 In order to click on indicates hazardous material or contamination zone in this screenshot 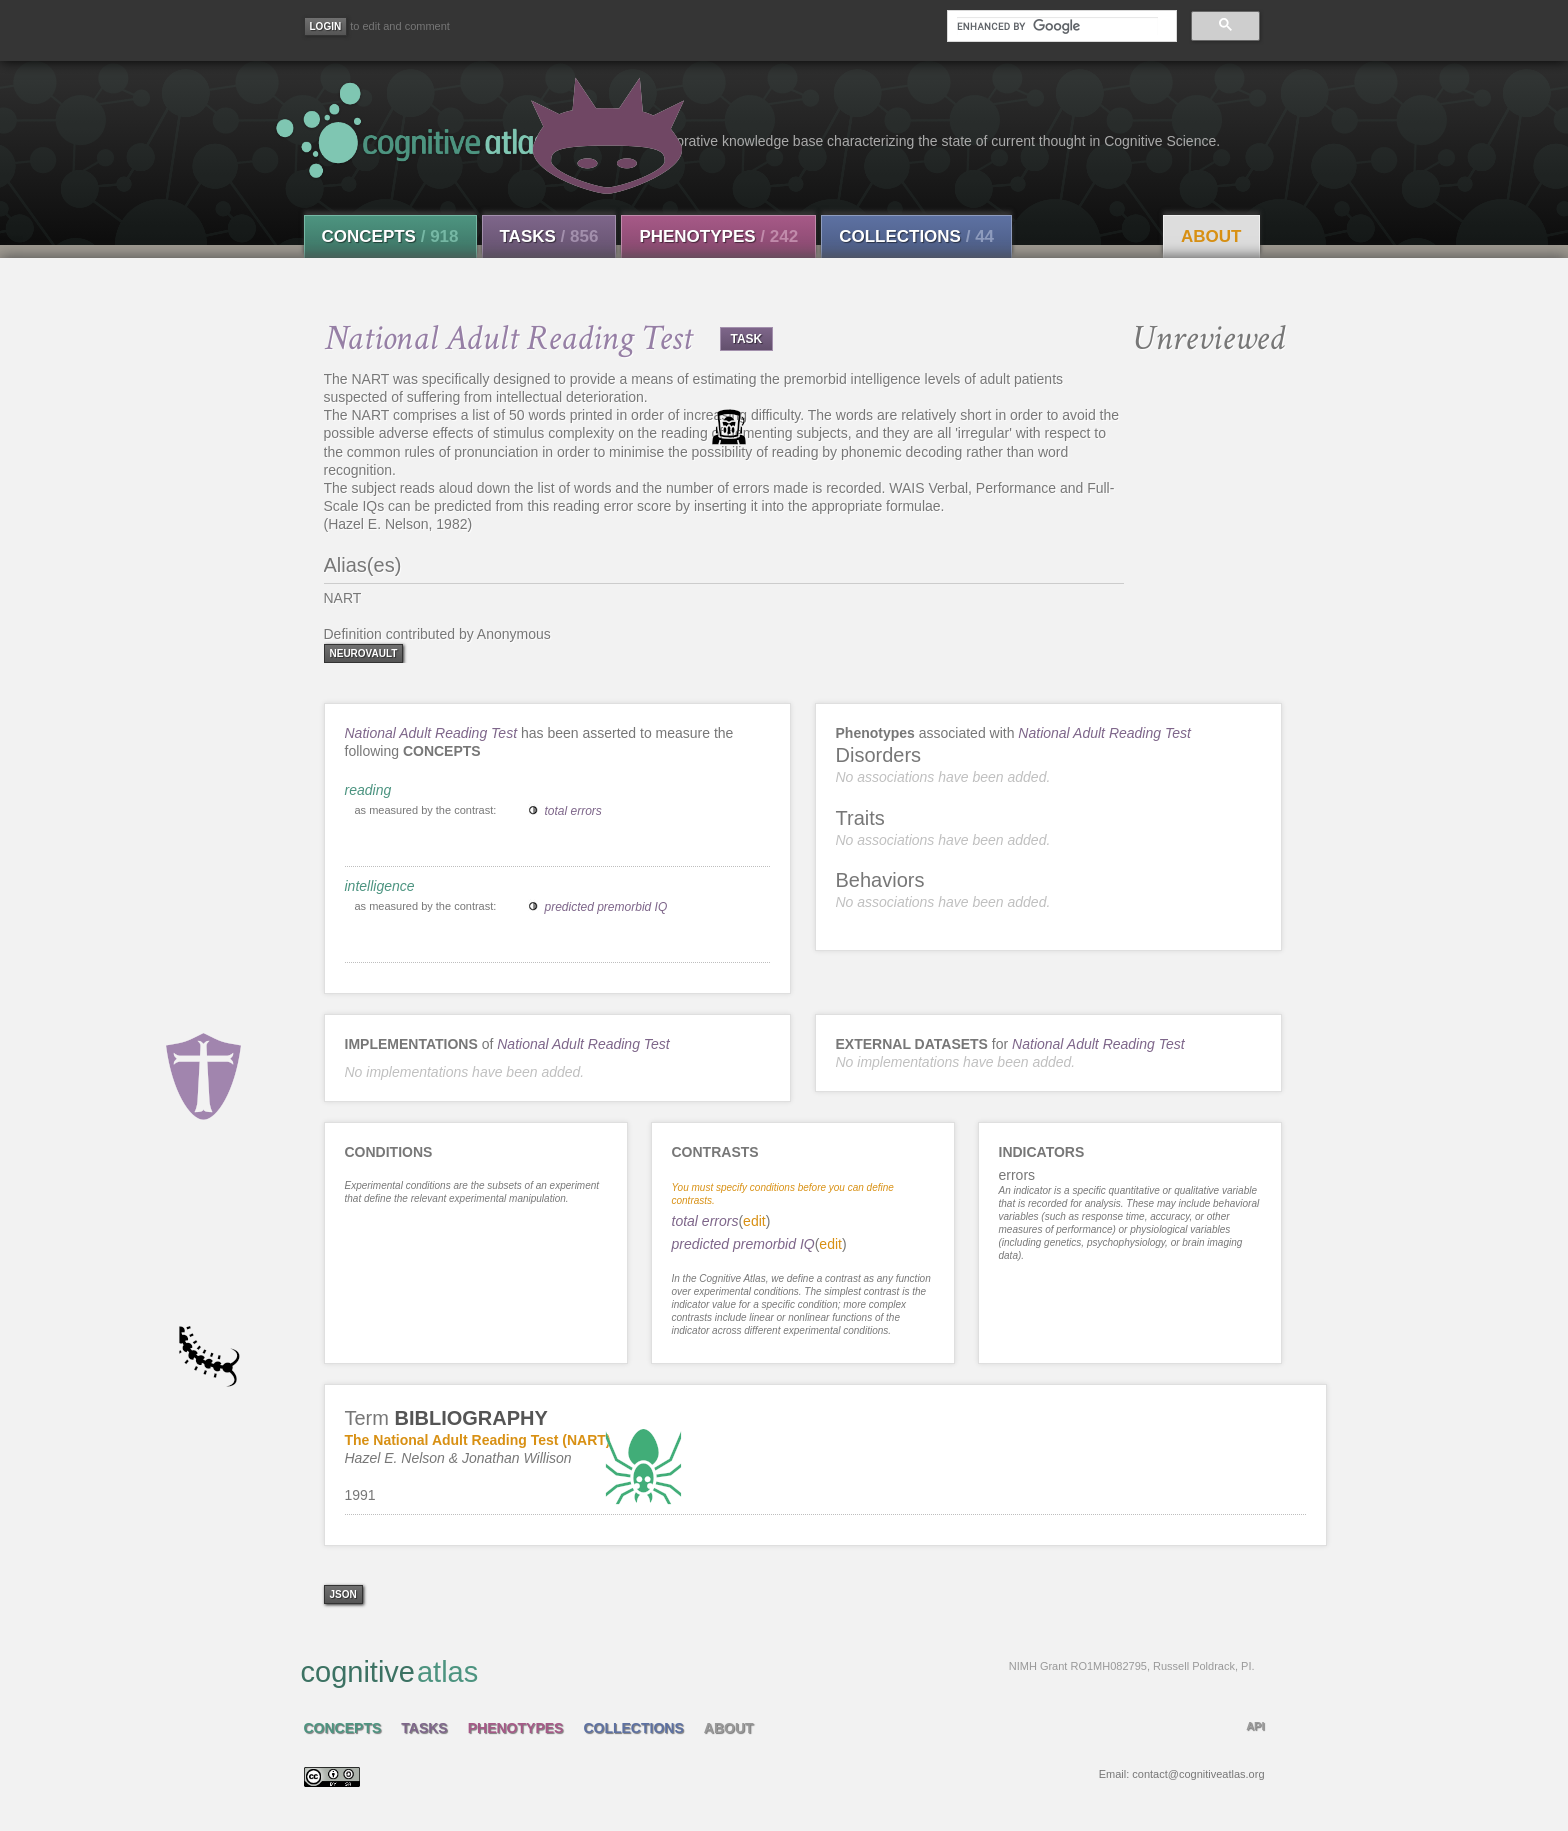, I will do `click(729, 426)`.